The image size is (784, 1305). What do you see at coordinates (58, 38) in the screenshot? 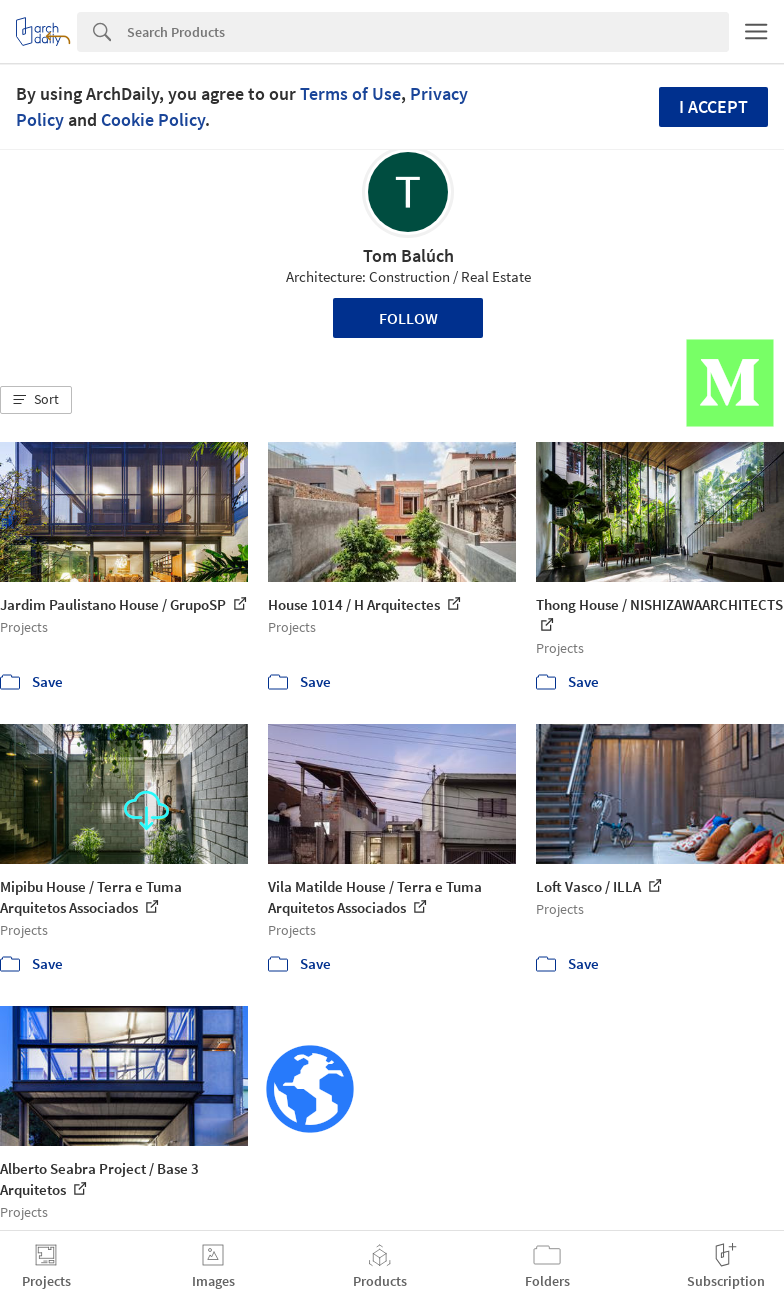
I see `go back to previous screen` at bounding box center [58, 38].